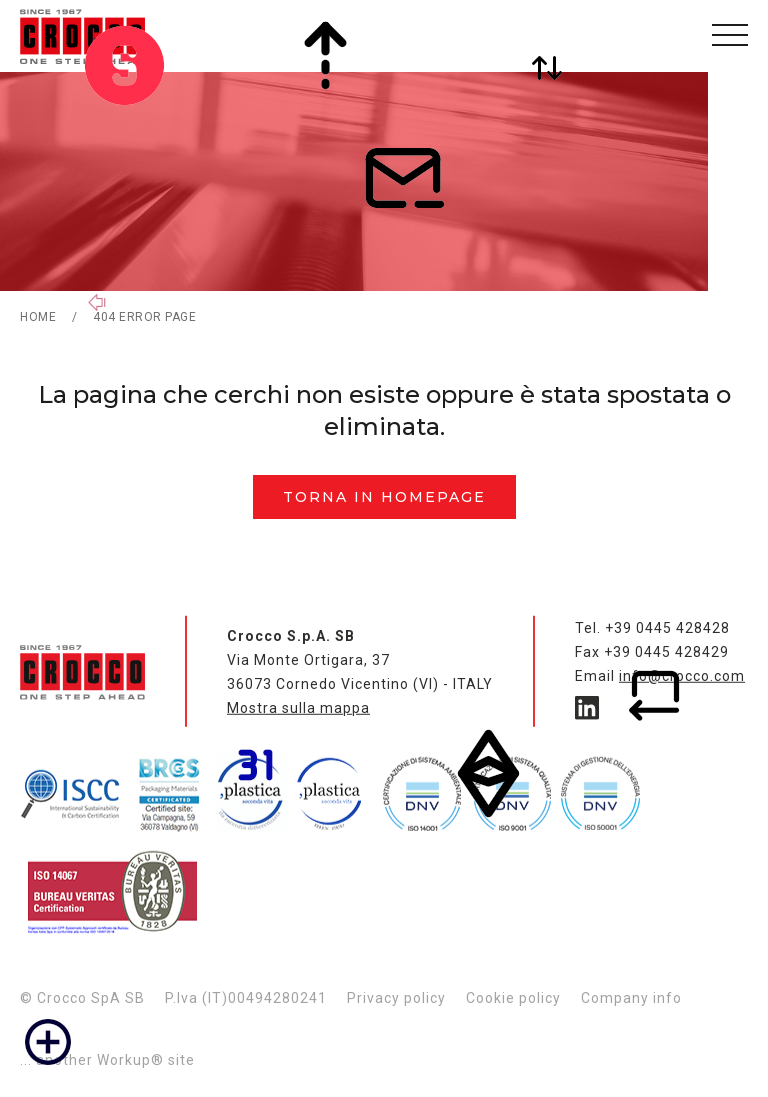  I want to click on add a new item, so click(48, 1042).